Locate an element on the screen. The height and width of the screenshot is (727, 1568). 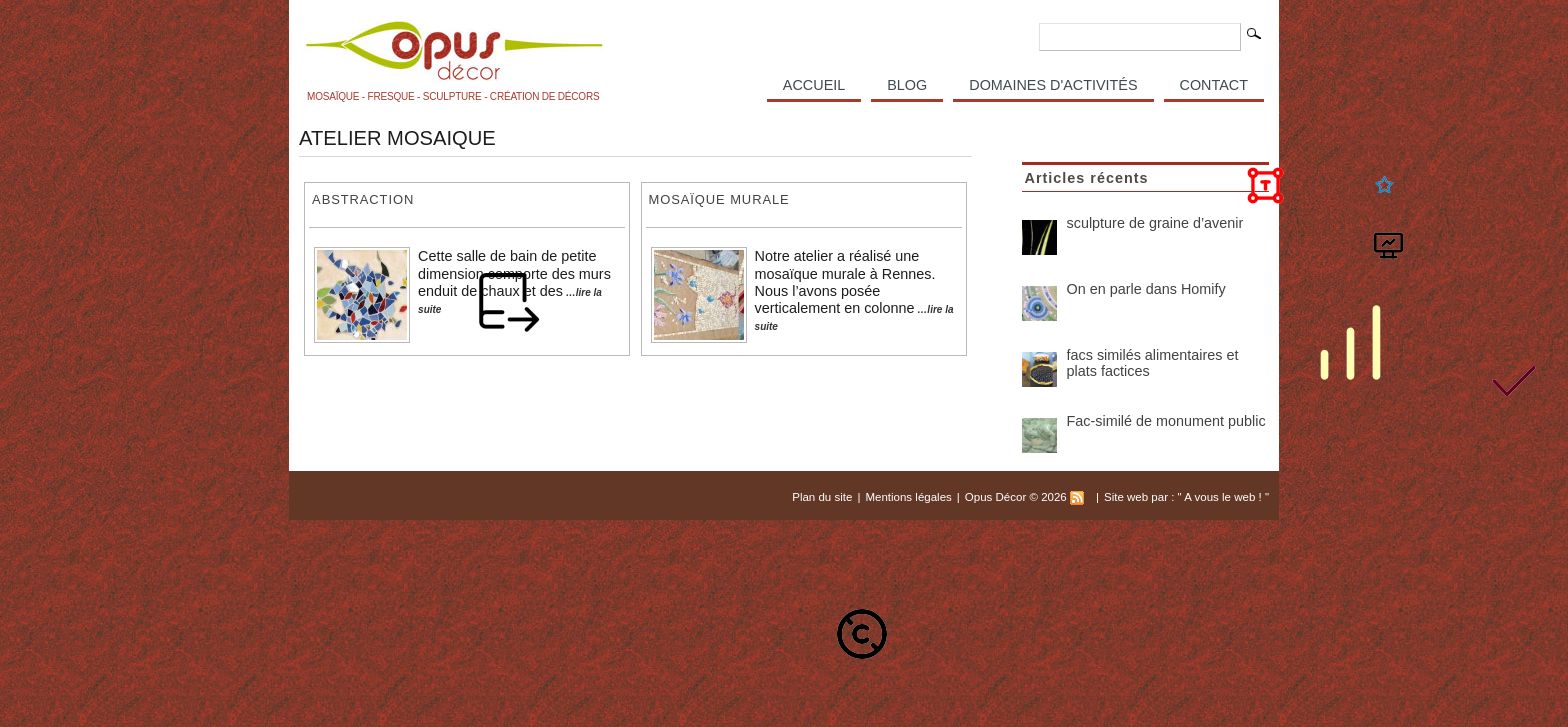
view growth or progress statistics is located at coordinates (1350, 342).